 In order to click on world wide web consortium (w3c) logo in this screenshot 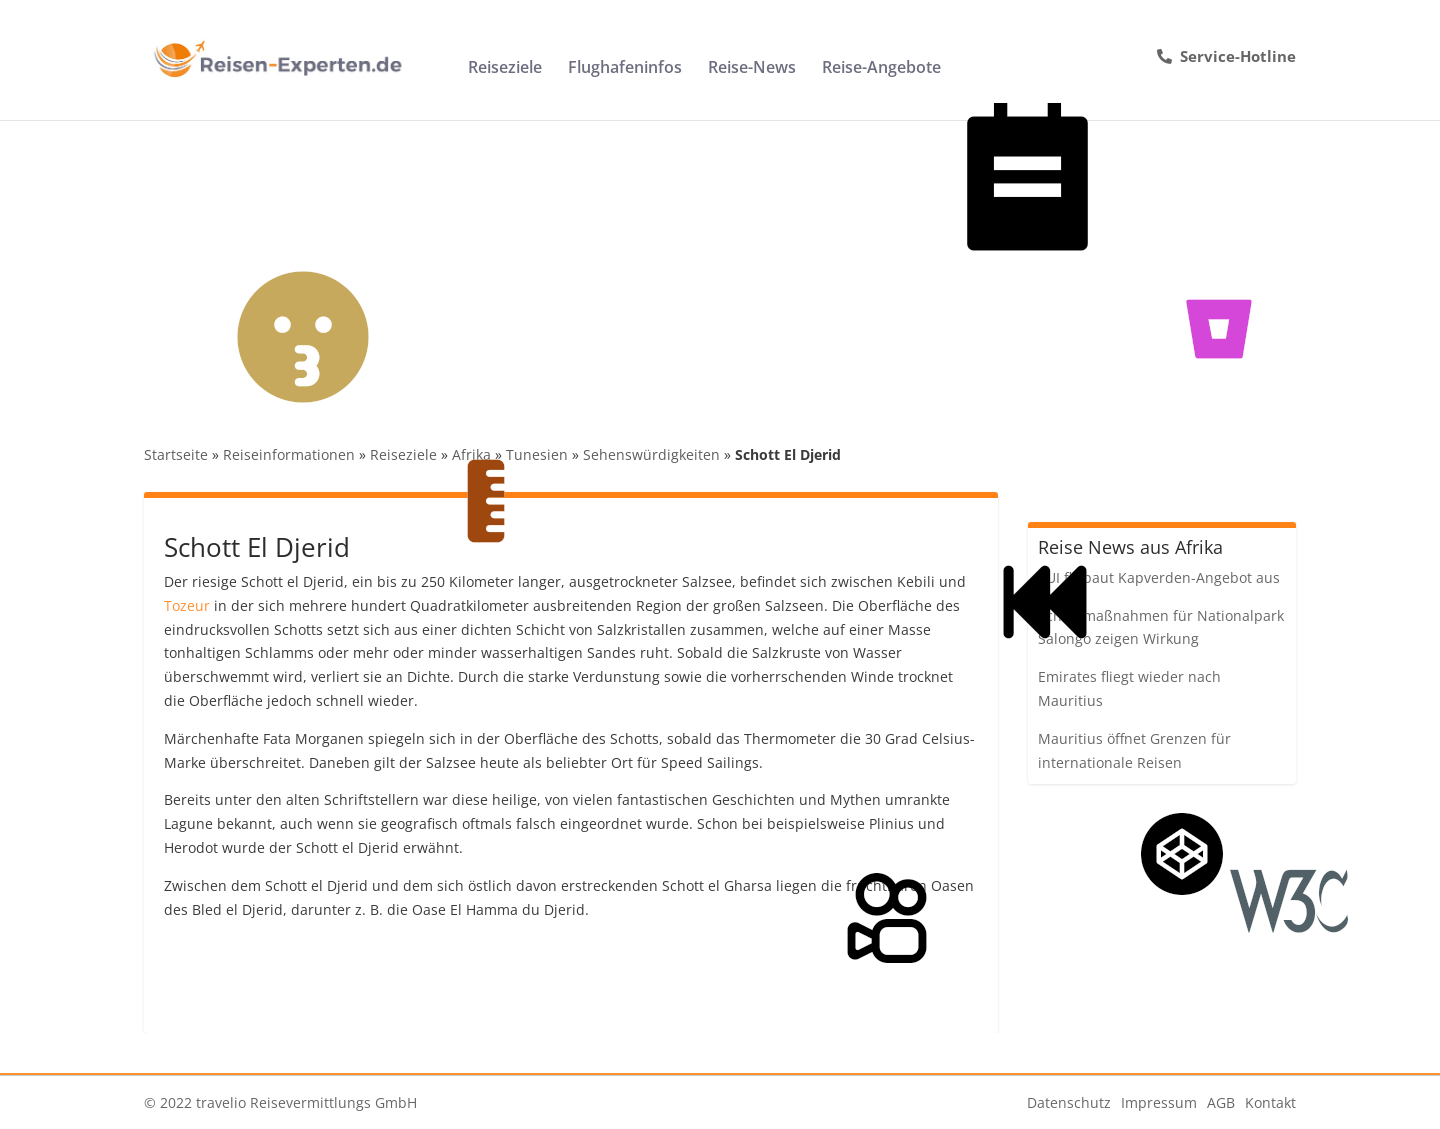, I will do `click(1289, 899)`.